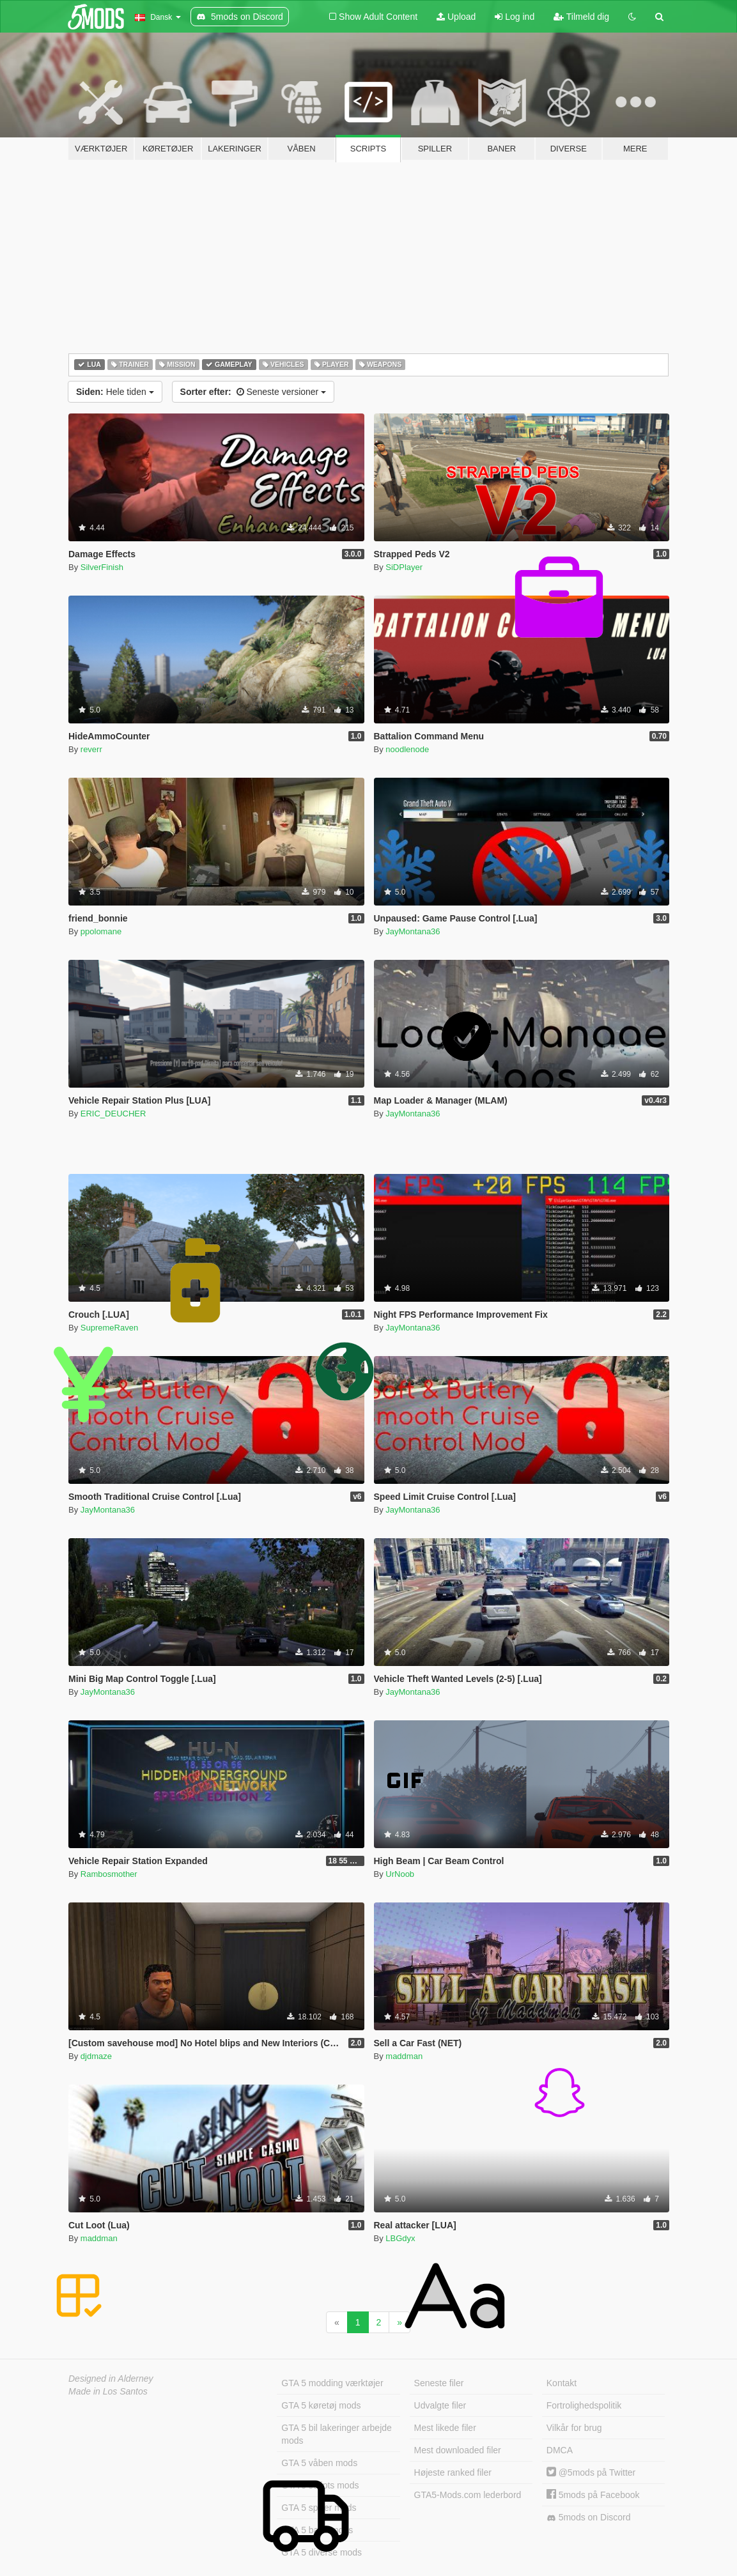  What do you see at coordinates (83, 1384) in the screenshot?
I see `view price in japanese yen` at bounding box center [83, 1384].